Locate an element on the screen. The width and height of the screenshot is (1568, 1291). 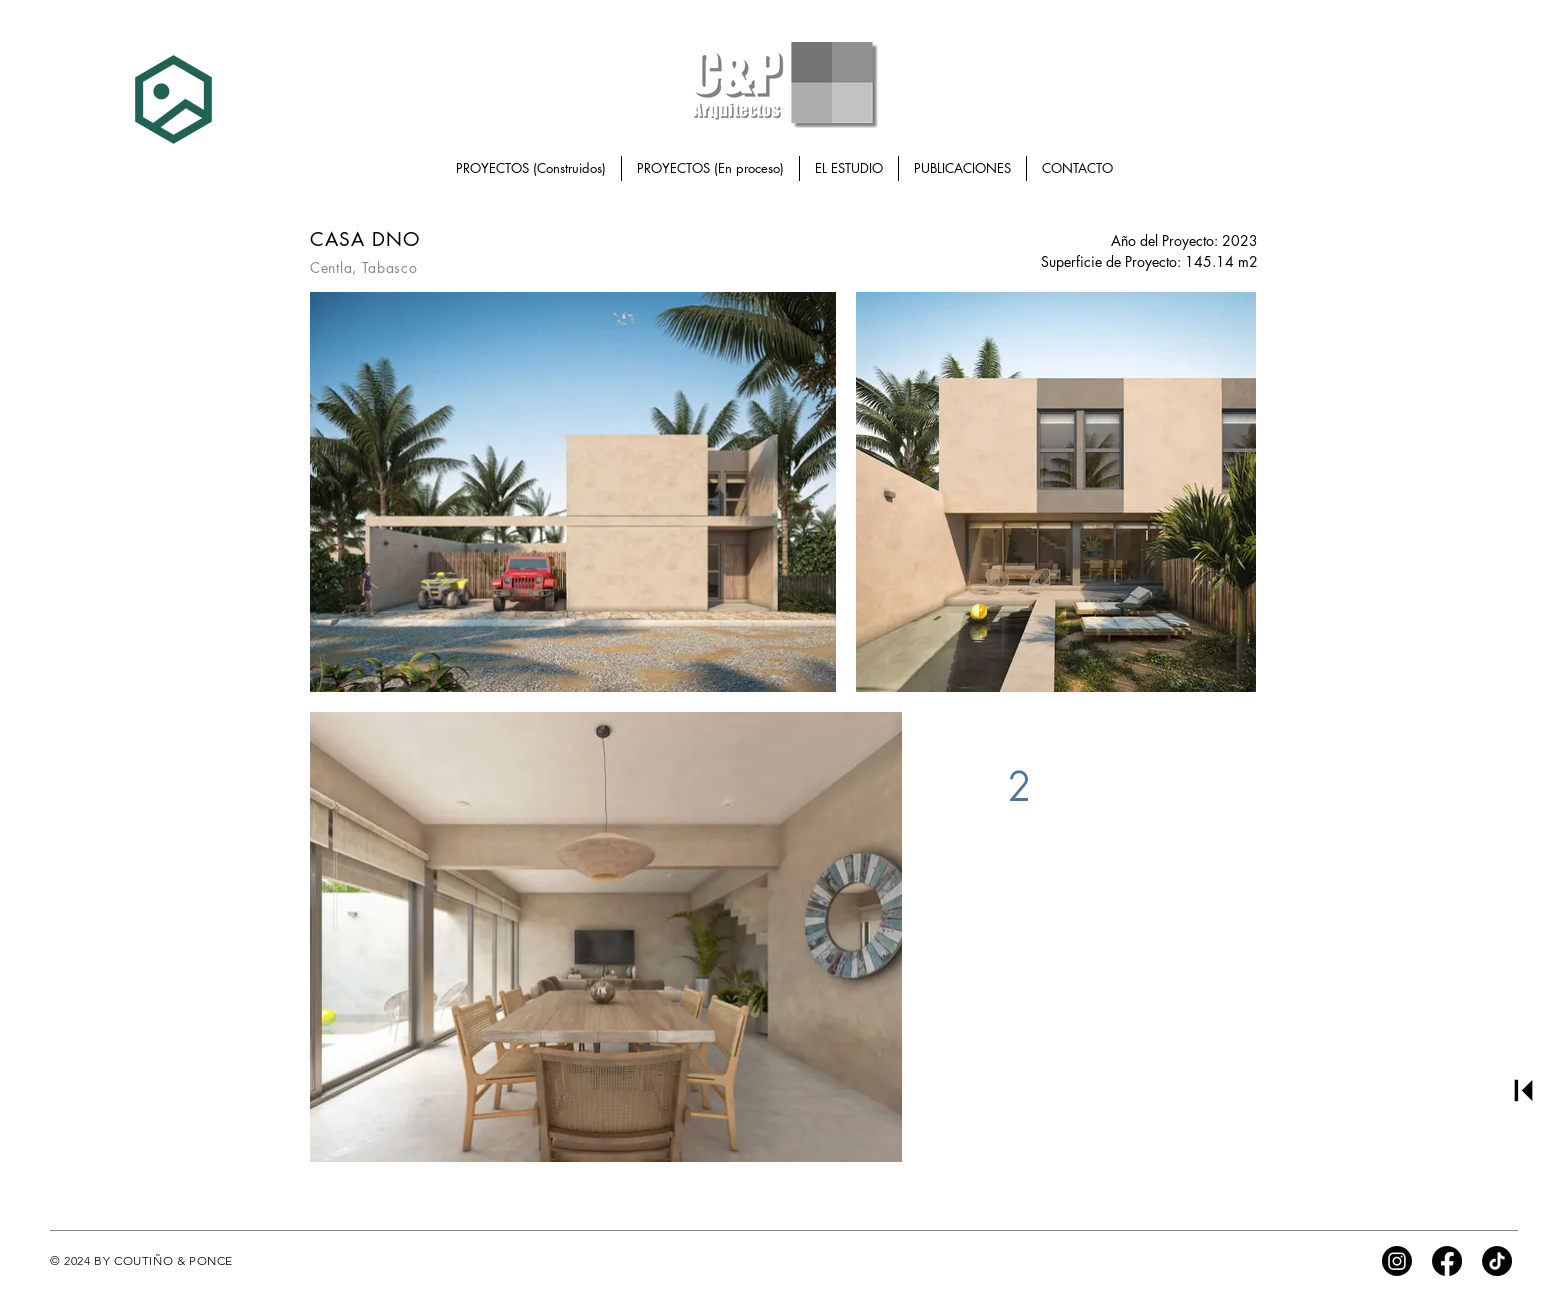
view NFT collection or digital assets is located at coordinates (173, 99).